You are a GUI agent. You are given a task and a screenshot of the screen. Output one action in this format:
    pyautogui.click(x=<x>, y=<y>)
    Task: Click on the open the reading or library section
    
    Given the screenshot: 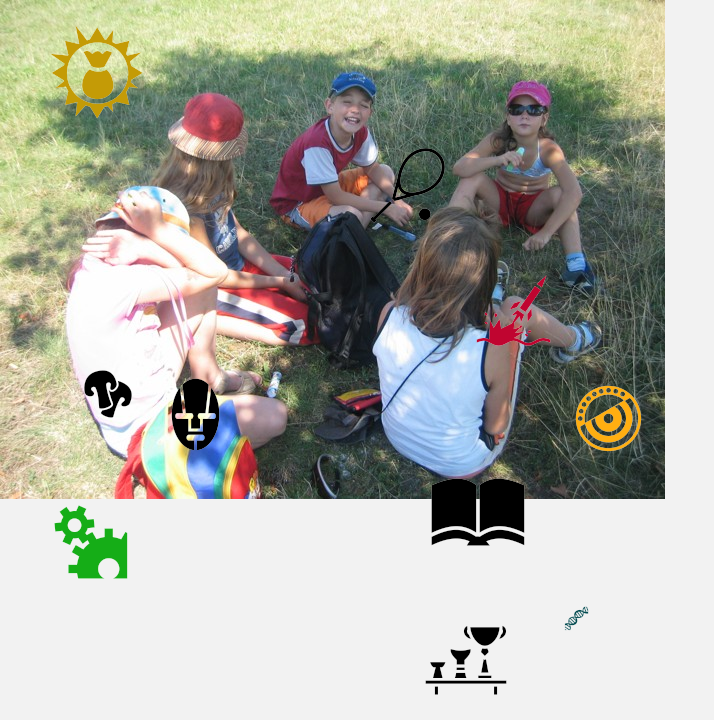 What is the action you would take?
    pyautogui.click(x=478, y=512)
    